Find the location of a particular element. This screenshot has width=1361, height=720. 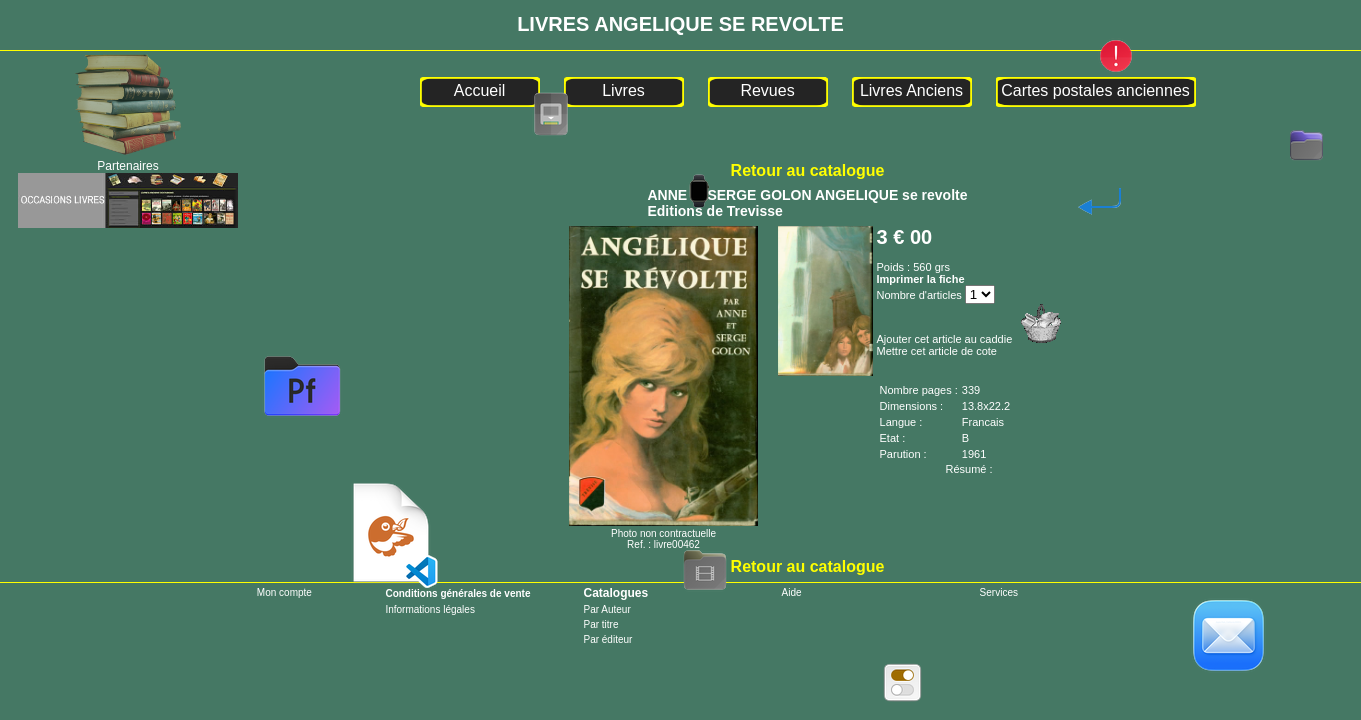

a ROM file or cartridge game data is located at coordinates (551, 114).